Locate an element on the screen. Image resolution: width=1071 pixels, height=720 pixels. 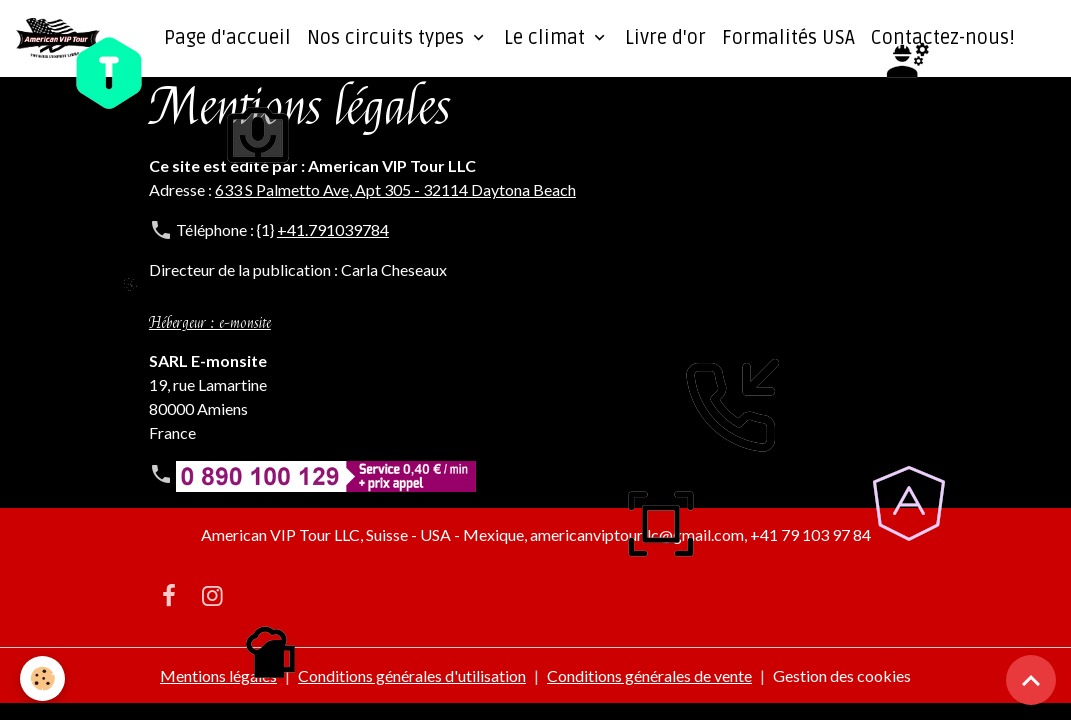
scan a QR code or barcode is located at coordinates (661, 524).